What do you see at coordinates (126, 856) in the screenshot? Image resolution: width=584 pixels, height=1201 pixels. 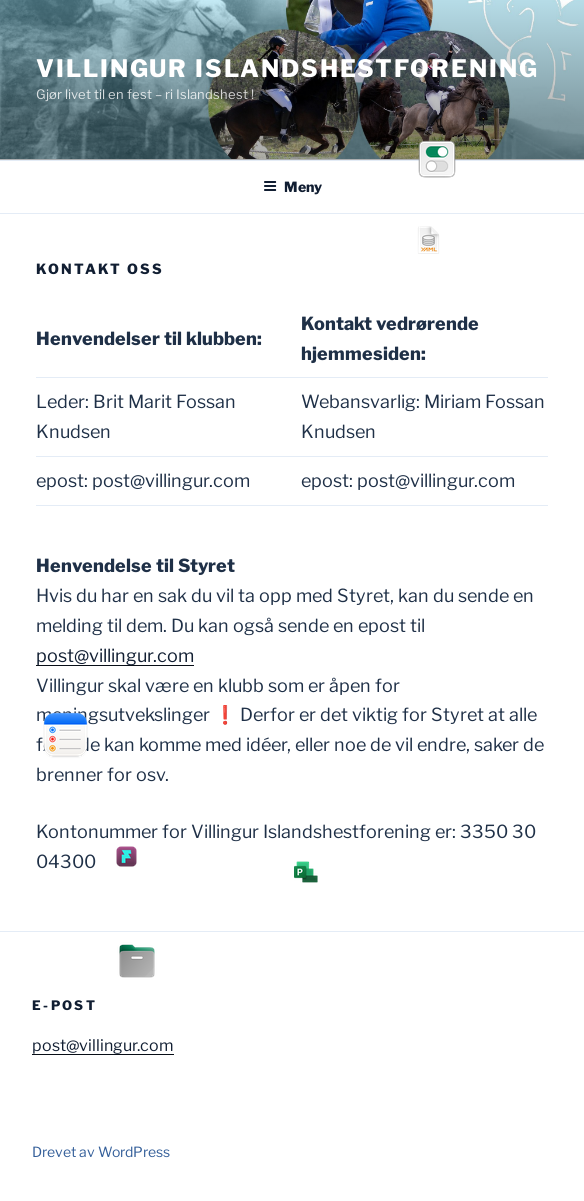 I see `open fightcade app` at bounding box center [126, 856].